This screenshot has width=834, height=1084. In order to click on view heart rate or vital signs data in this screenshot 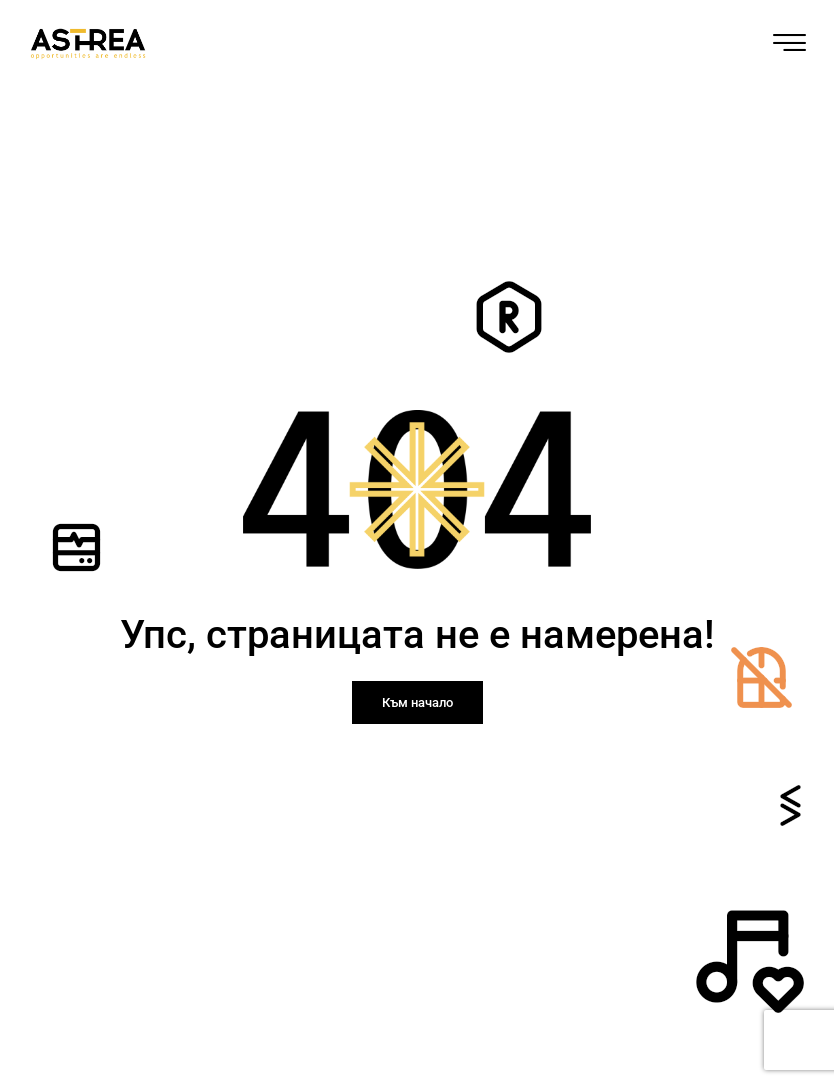, I will do `click(76, 547)`.